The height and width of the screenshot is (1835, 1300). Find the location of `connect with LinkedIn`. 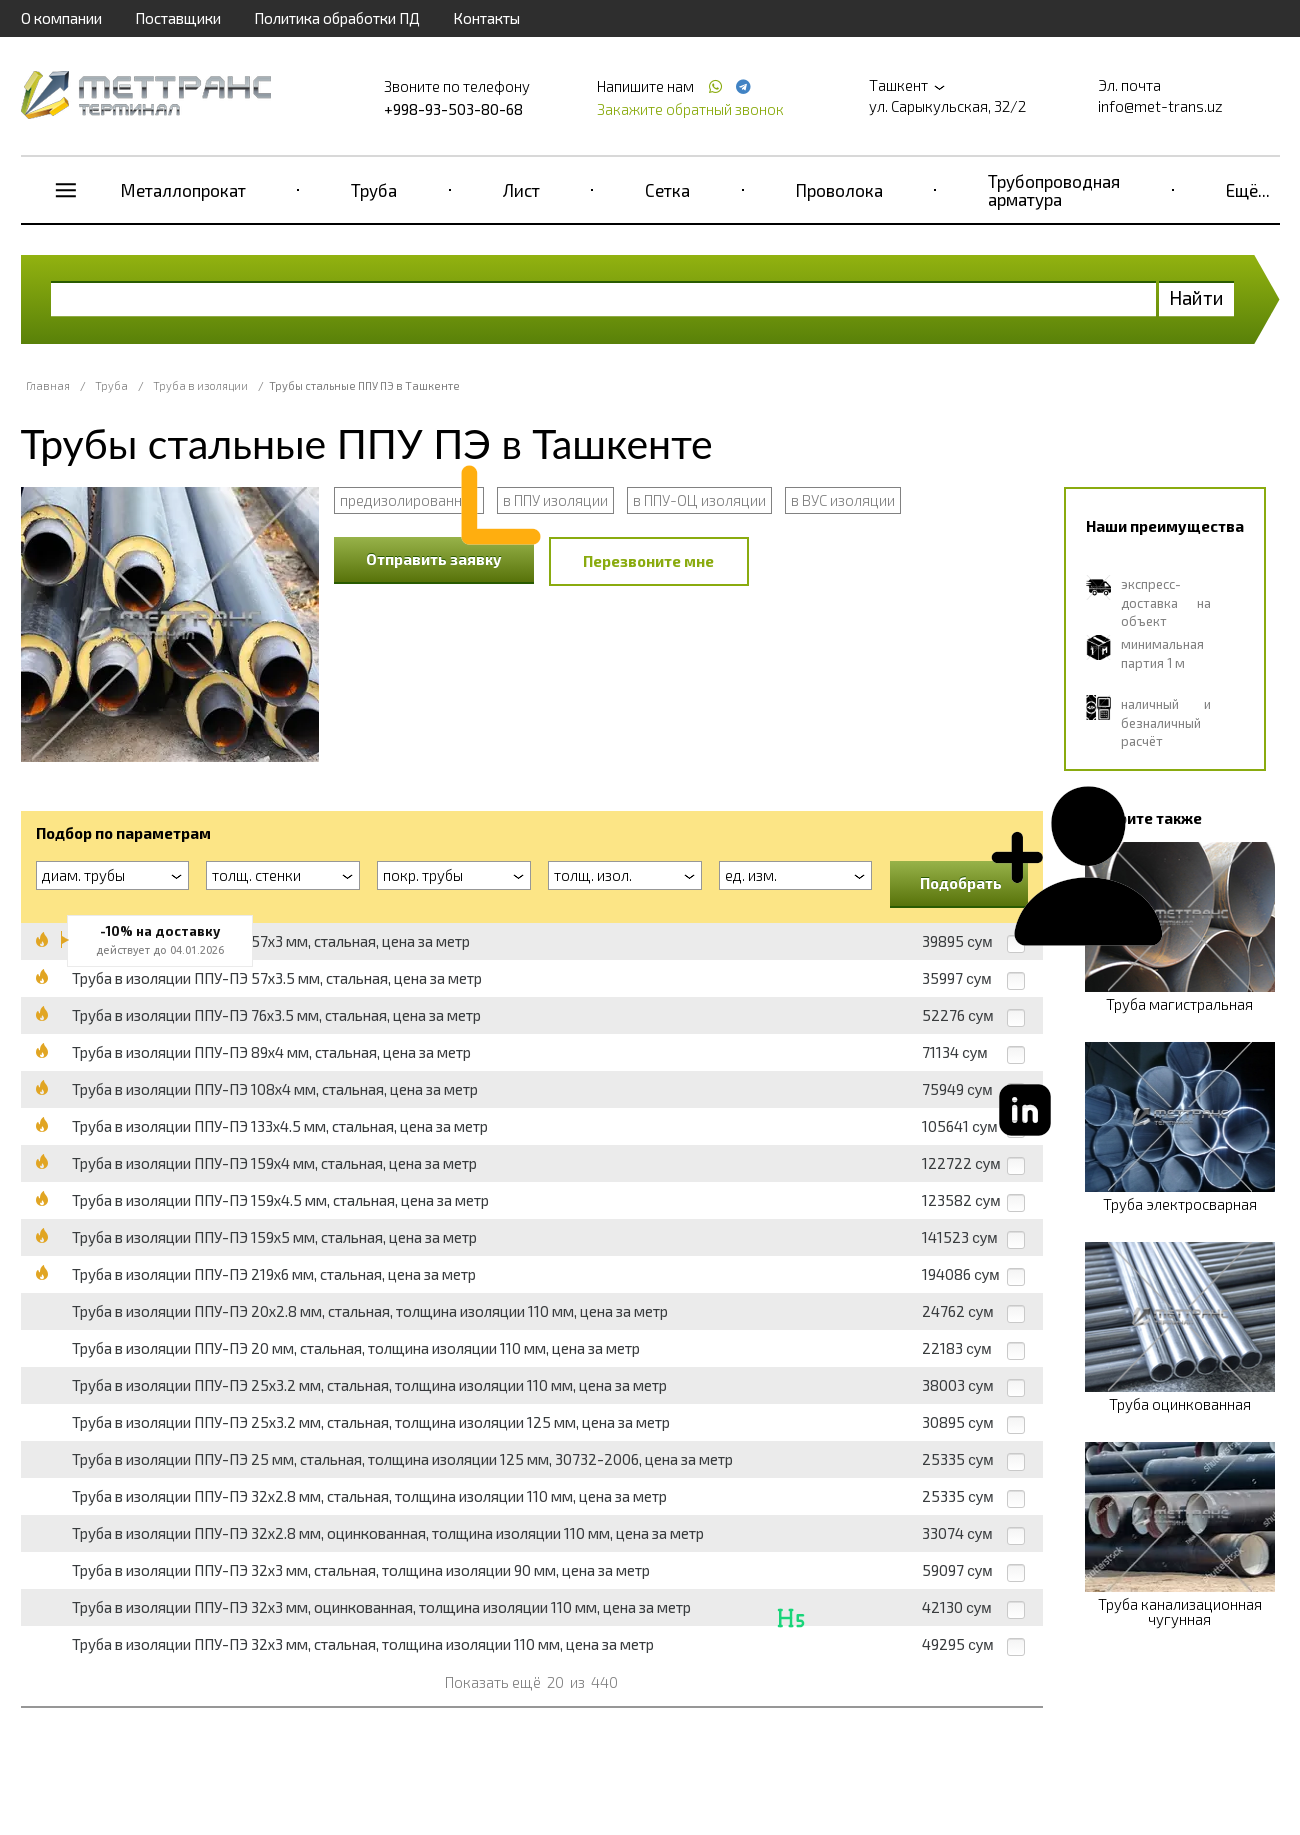

connect with LinkedIn is located at coordinates (1025, 1110).